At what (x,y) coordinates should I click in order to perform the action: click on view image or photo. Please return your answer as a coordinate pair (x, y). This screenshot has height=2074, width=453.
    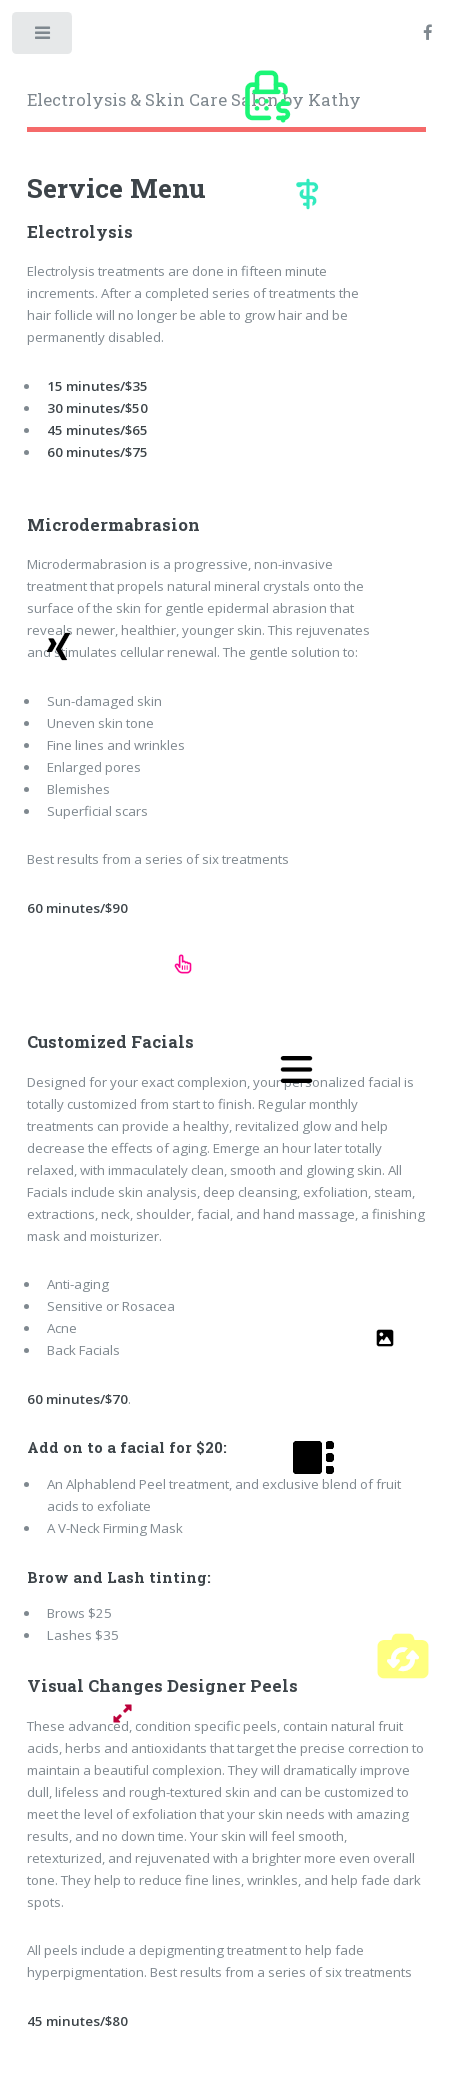
    Looking at the image, I should click on (385, 1338).